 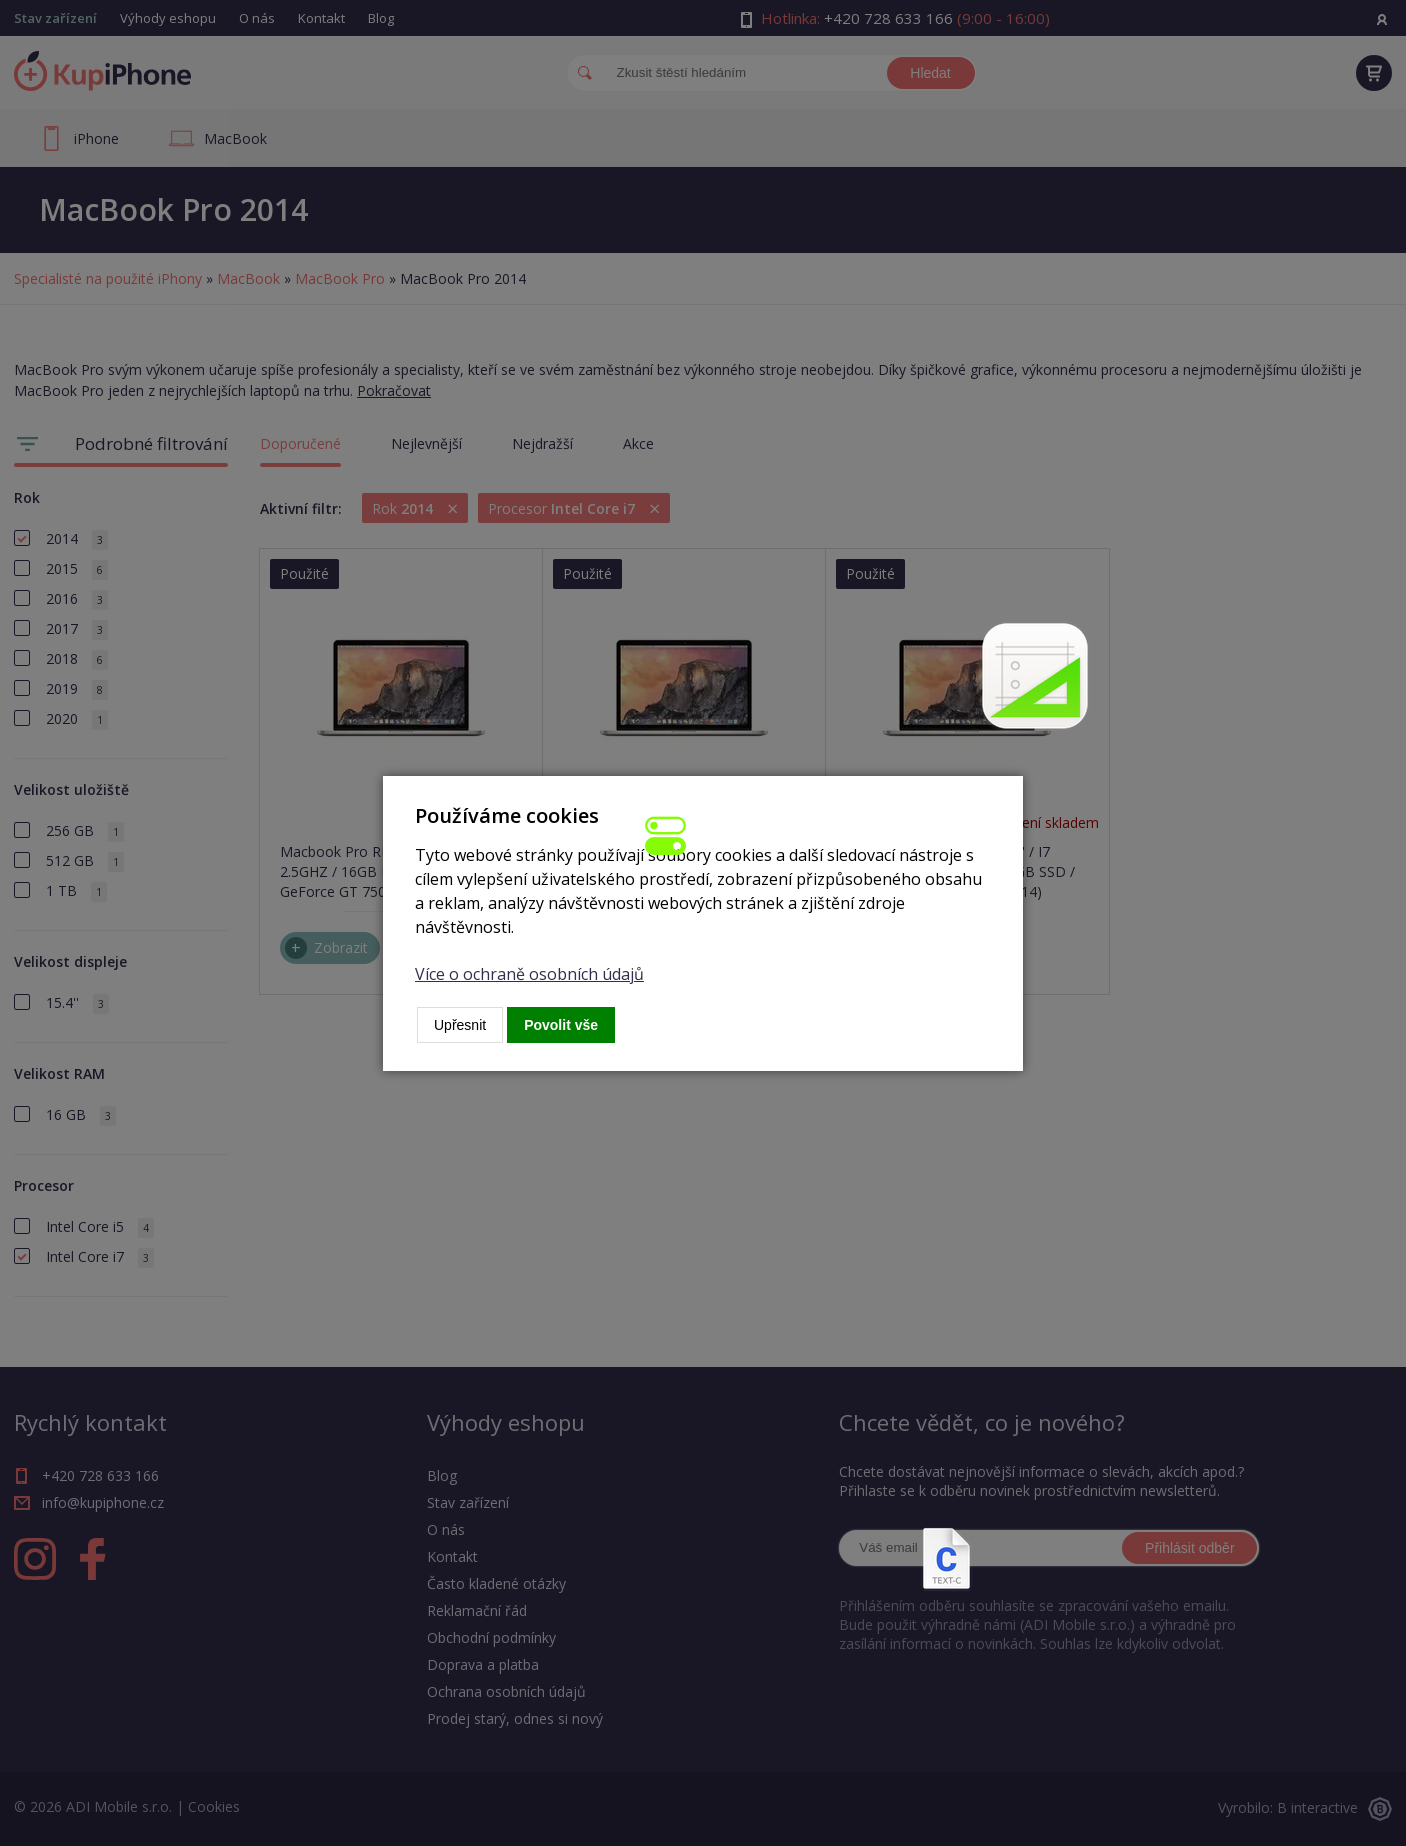 I want to click on access system tweaks and customization settings, so click(x=665, y=834).